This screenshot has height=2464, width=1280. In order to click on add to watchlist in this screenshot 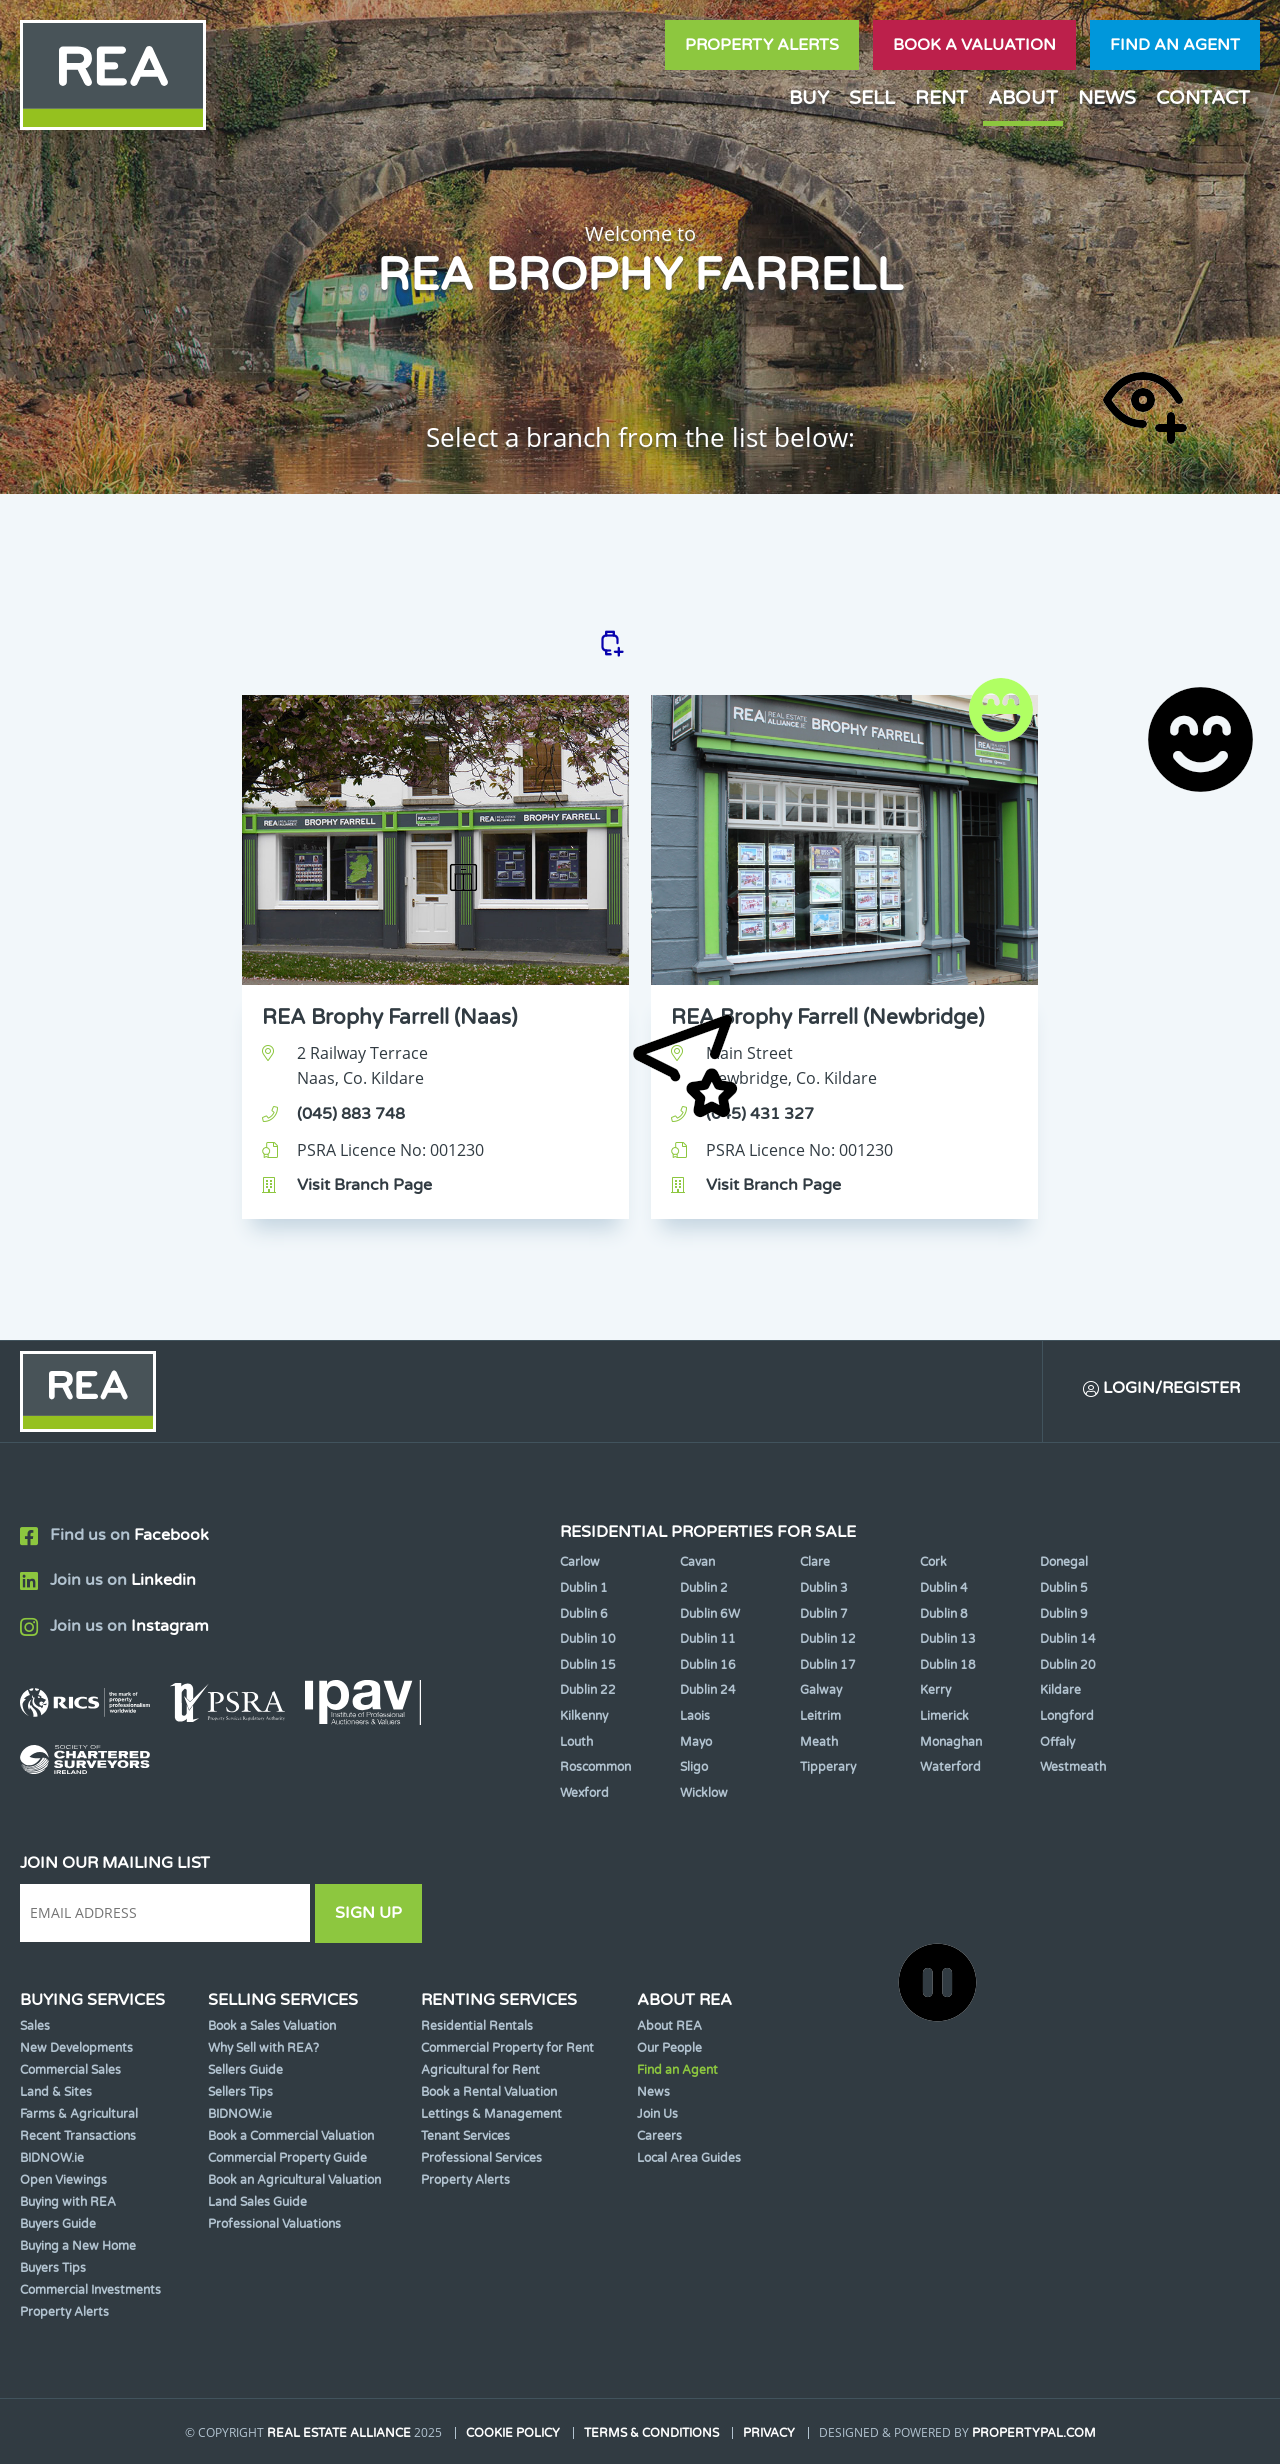, I will do `click(1143, 400)`.